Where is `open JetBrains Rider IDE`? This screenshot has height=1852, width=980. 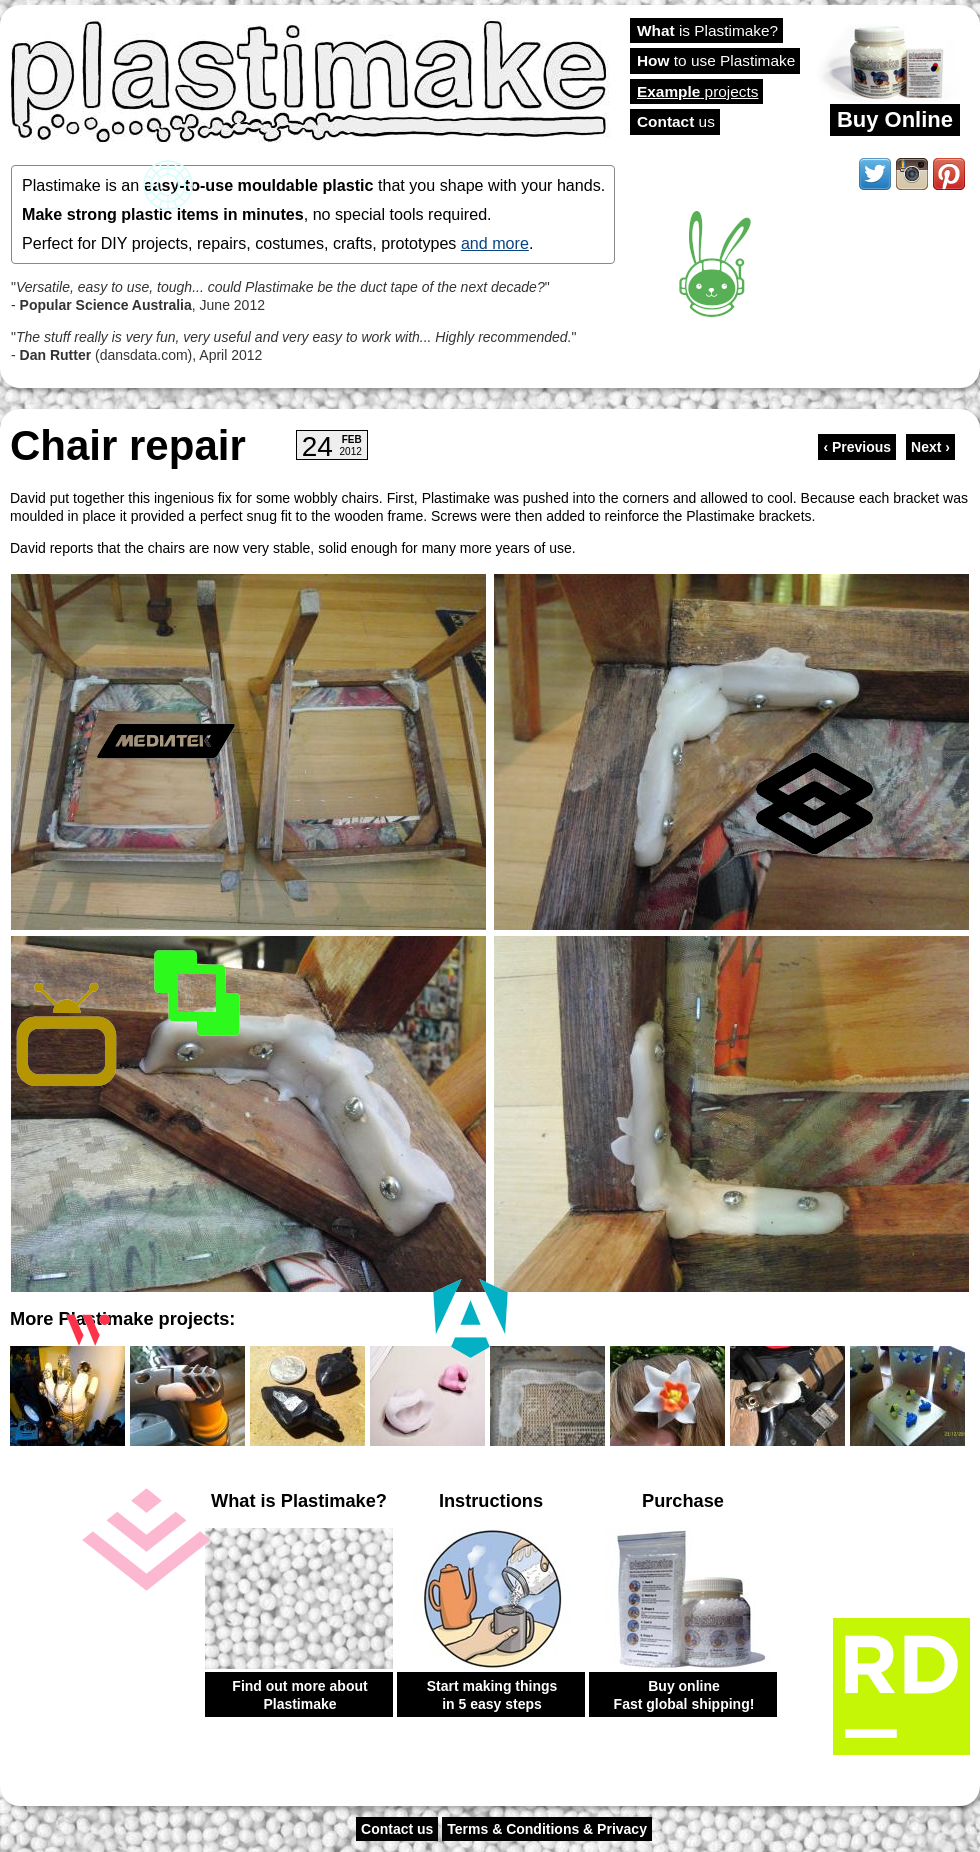
open JetBrains Rider IDE is located at coordinates (901, 1686).